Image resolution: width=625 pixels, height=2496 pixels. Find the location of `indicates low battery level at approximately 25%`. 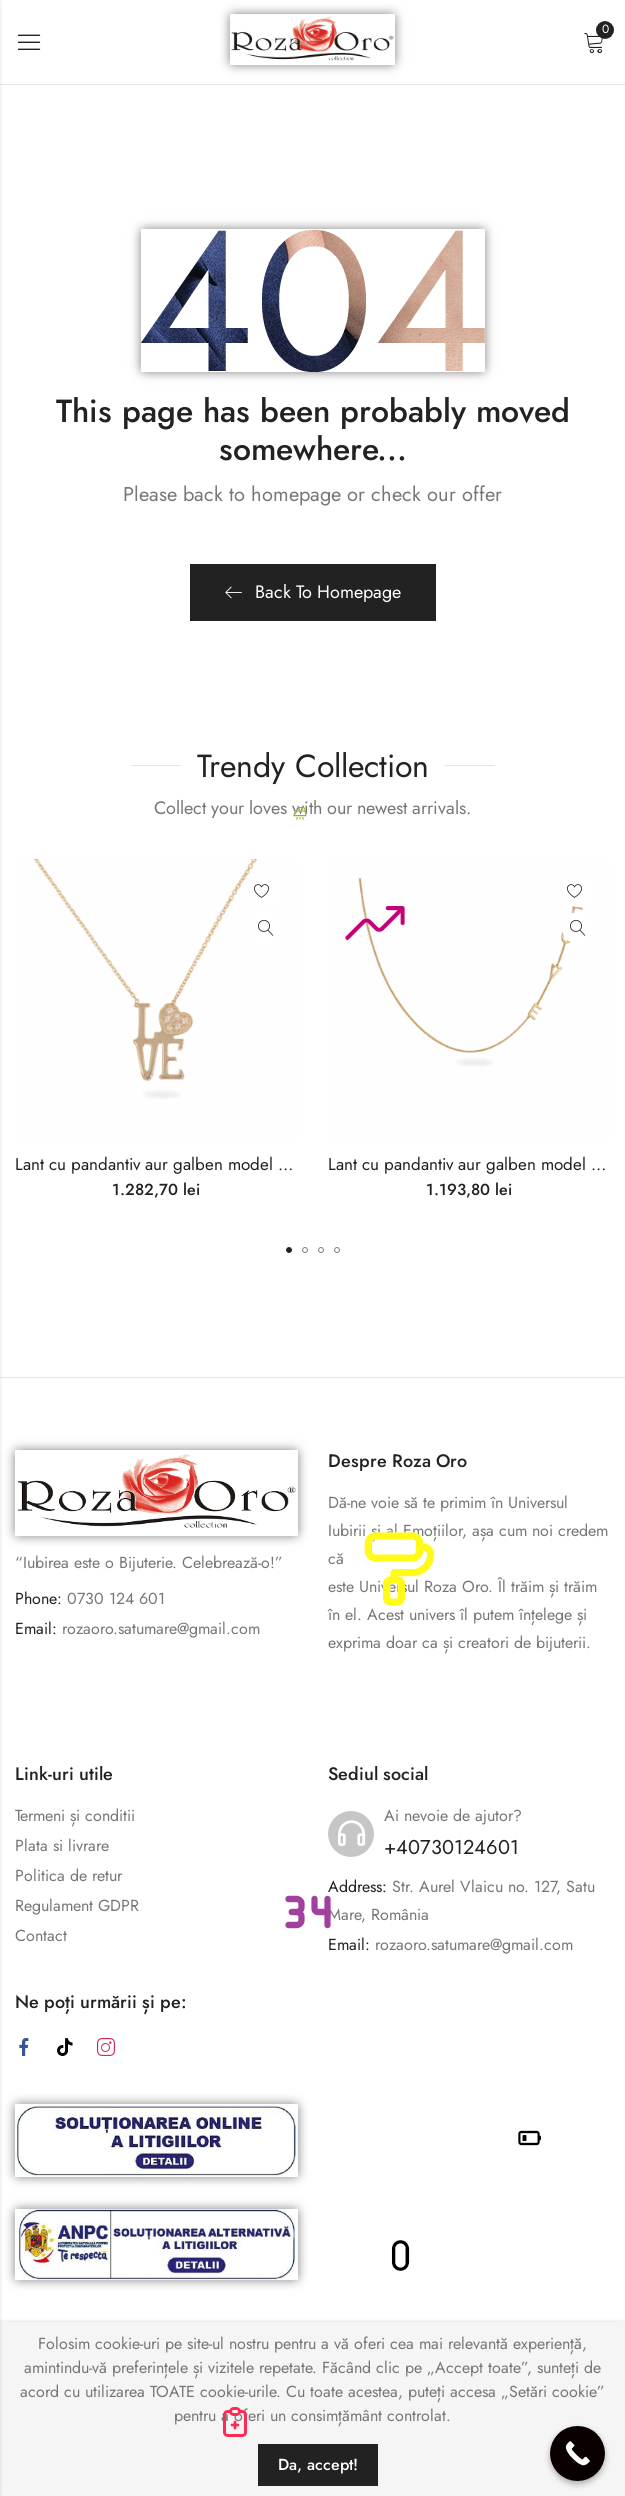

indicates low battery level at approximately 25% is located at coordinates (529, 2138).